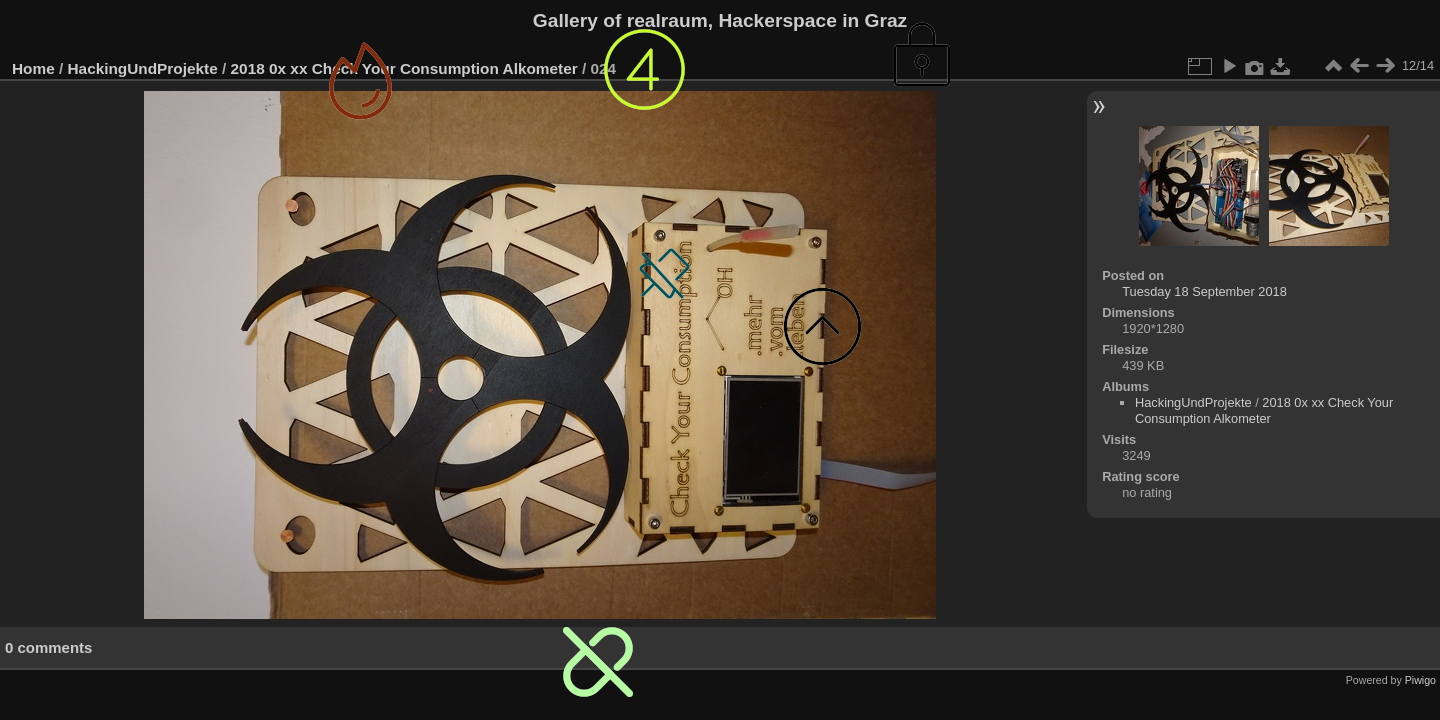  I want to click on scroll up or return to top, so click(822, 326).